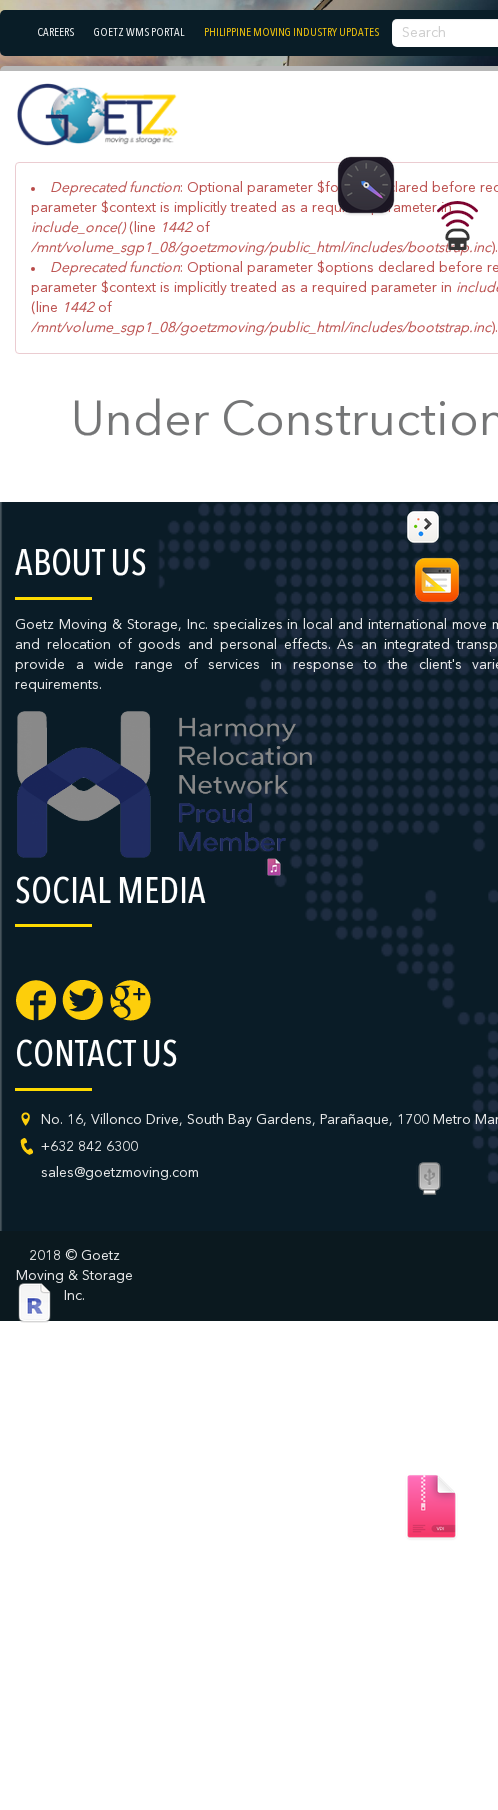 This screenshot has width=498, height=1810. Describe the element at coordinates (437, 580) in the screenshot. I see `open Cambalache GTK UI designer app` at that location.